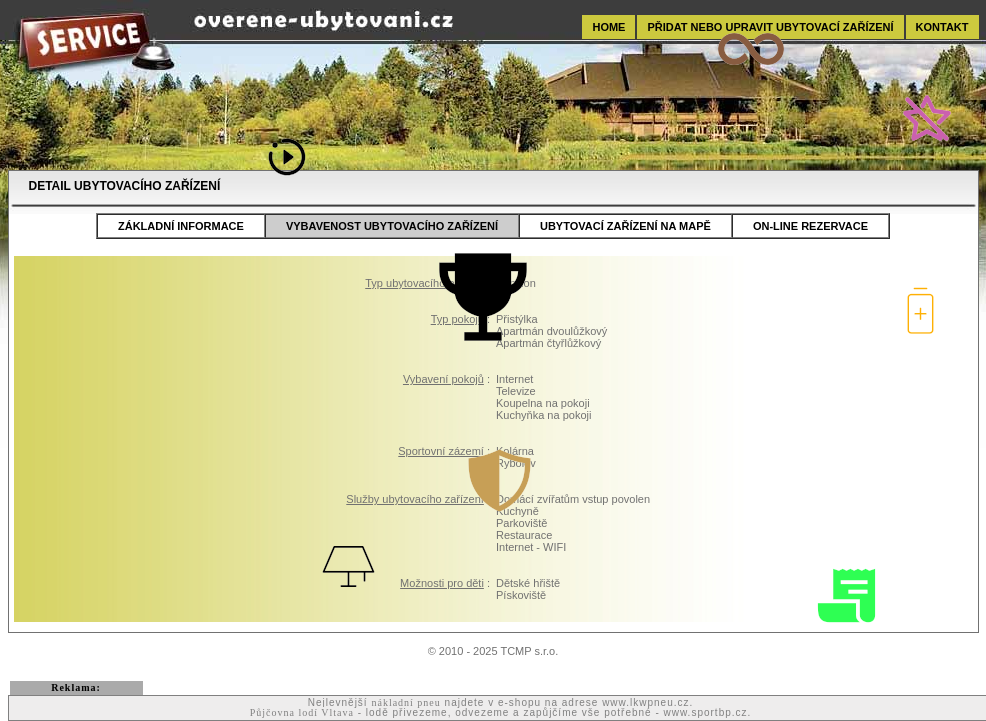 Image resolution: width=986 pixels, height=721 pixels. I want to click on toggle desk lamp or reading light, so click(348, 566).